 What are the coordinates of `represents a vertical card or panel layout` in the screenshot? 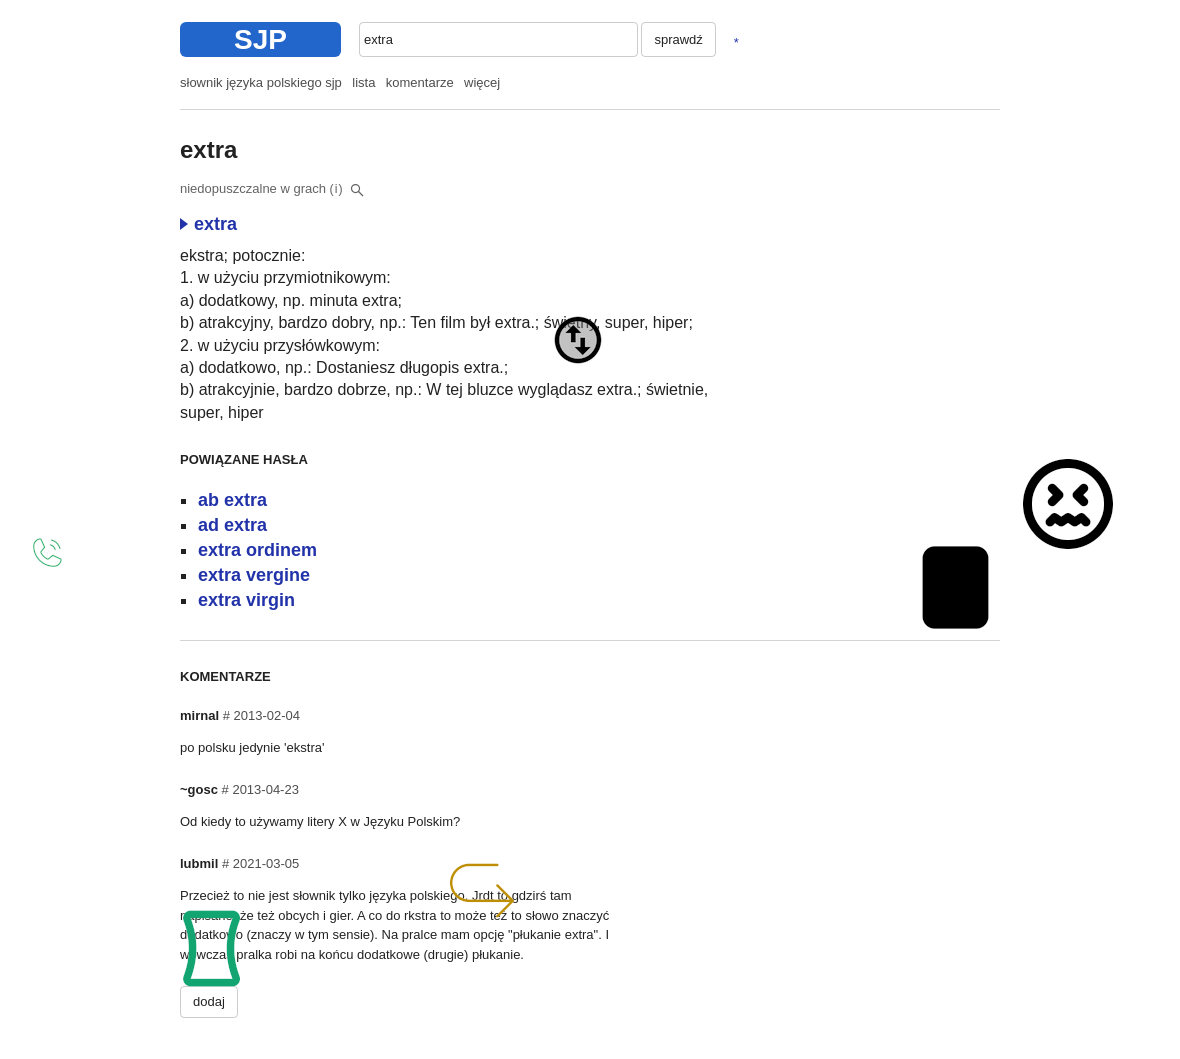 It's located at (955, 587).